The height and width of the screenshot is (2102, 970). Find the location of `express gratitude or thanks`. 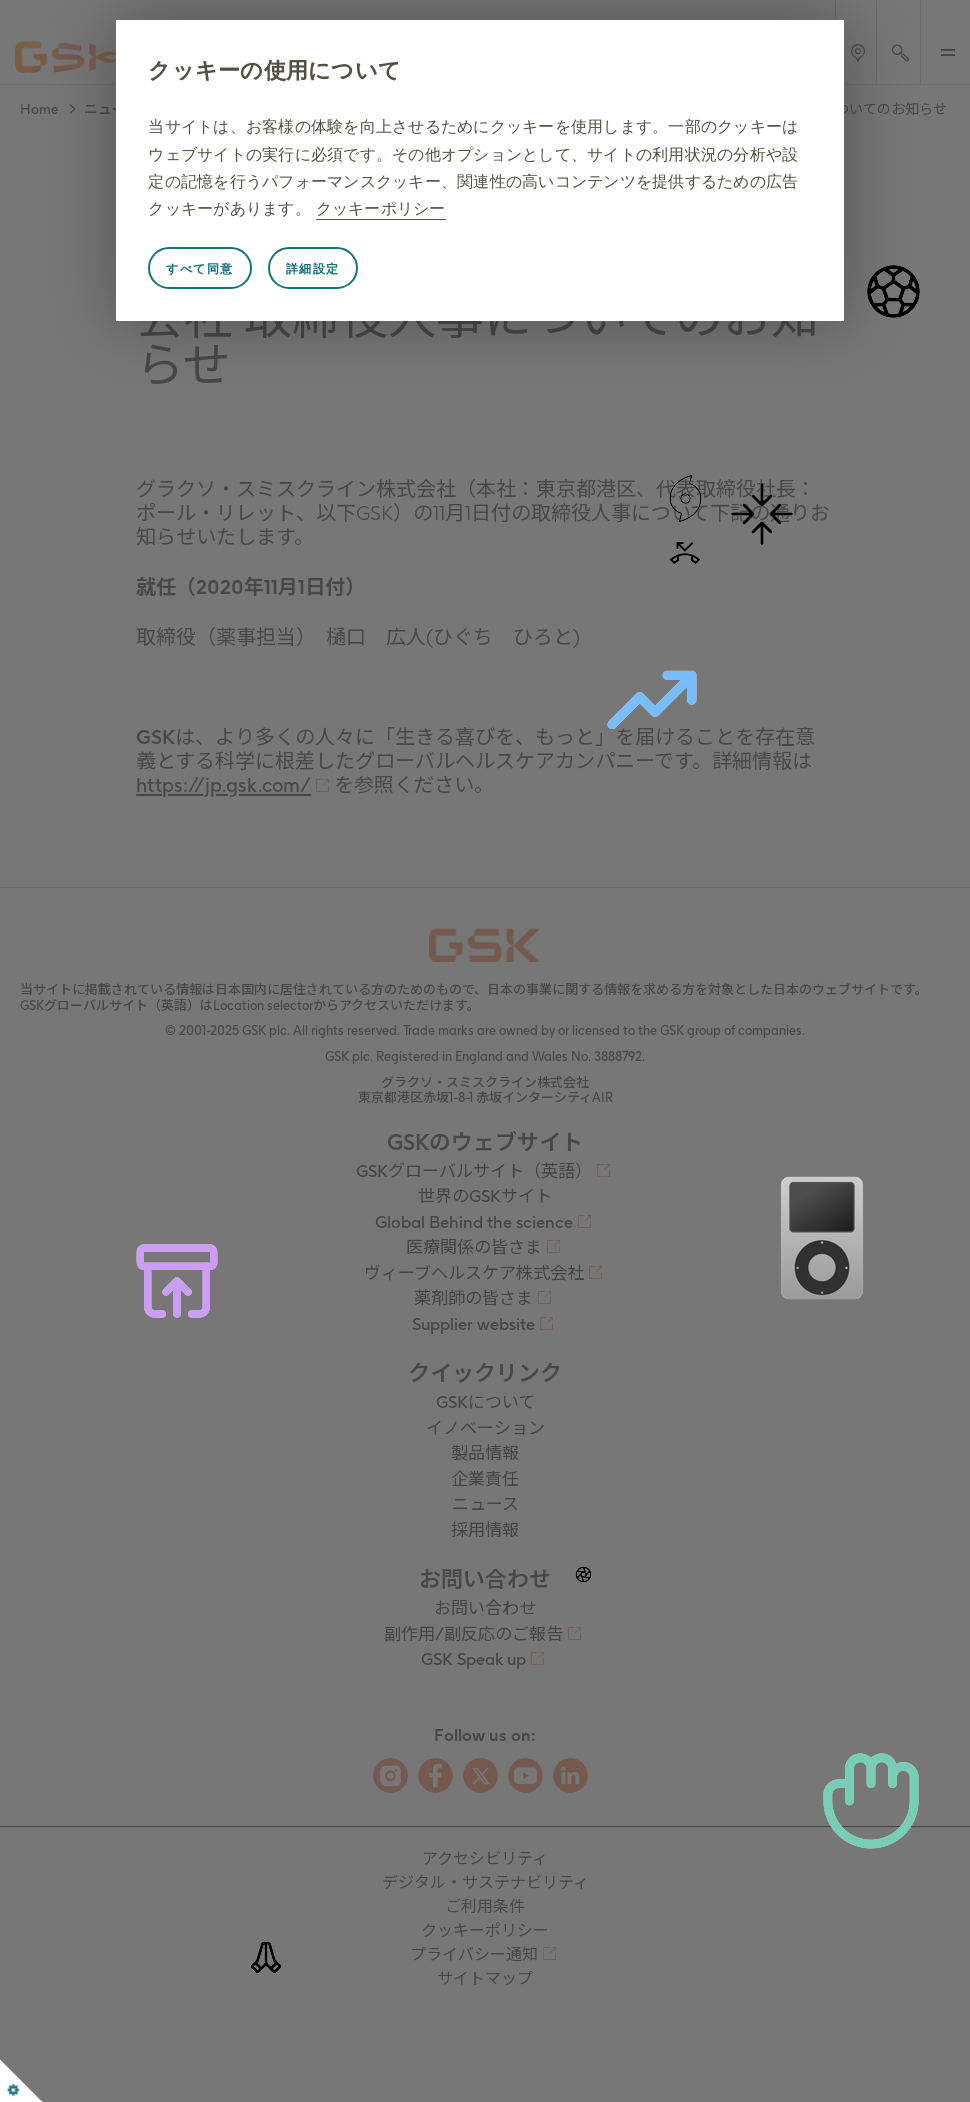

express gratitude or thanks is located at coordinates (266, 1958).